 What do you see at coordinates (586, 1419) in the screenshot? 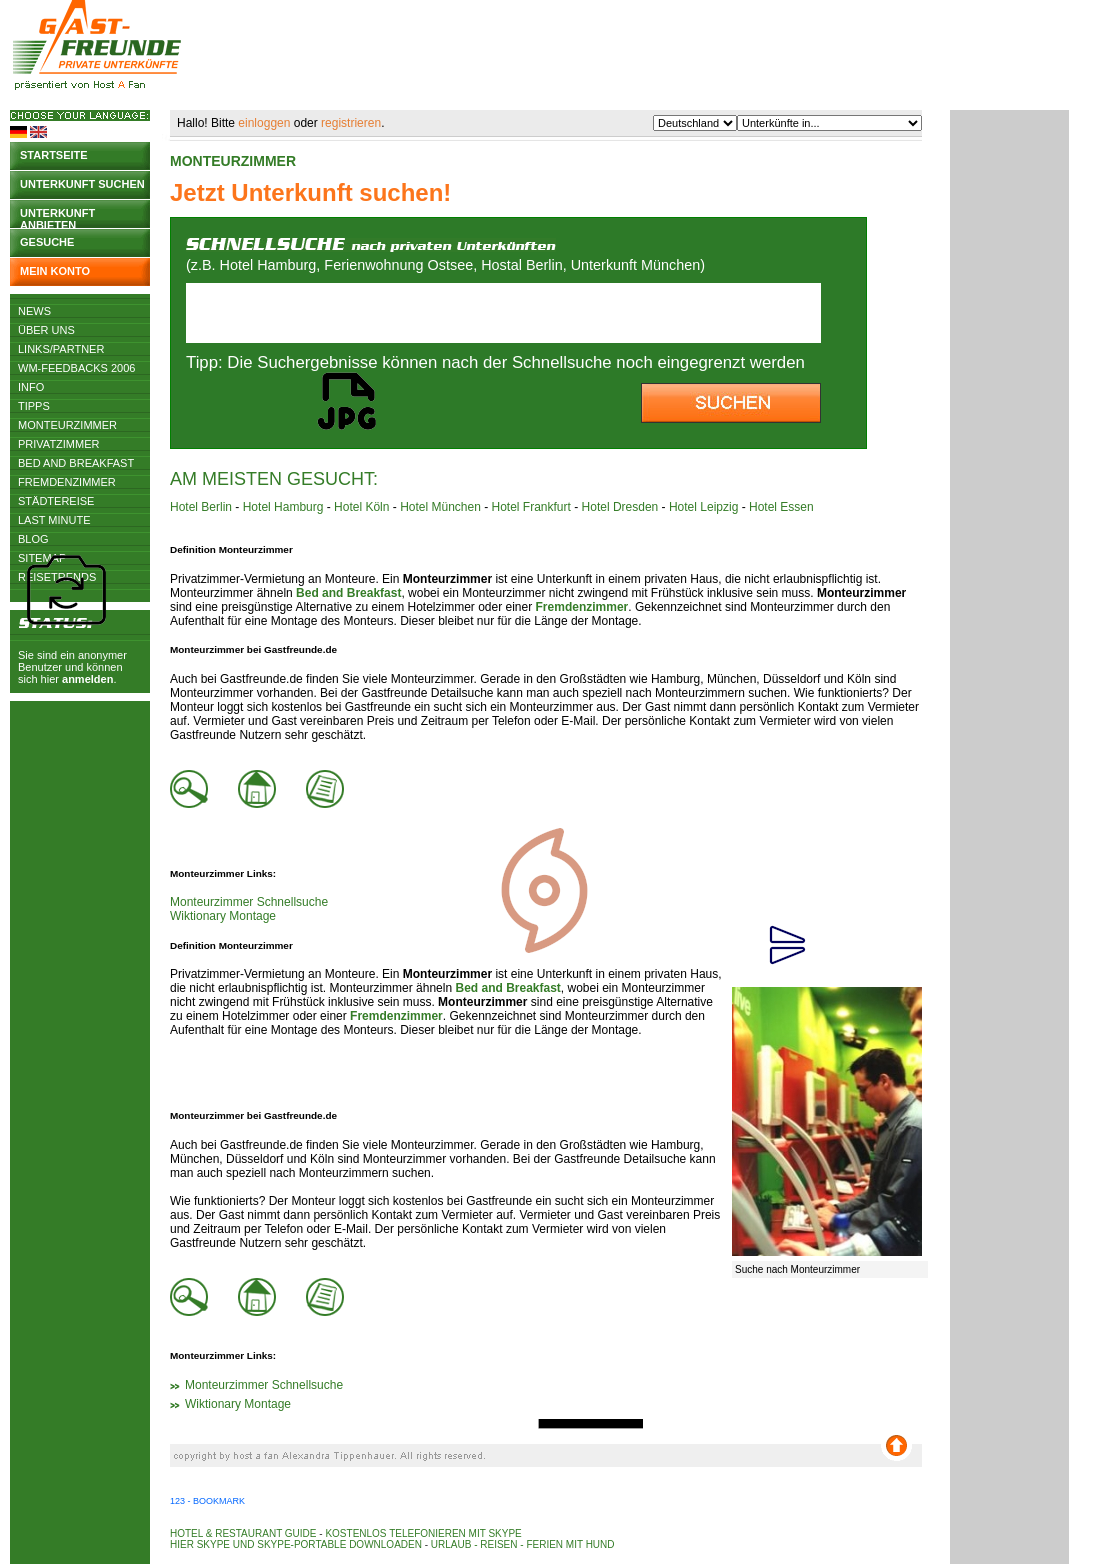
I see `minimize the current window` at bounding box center [586, 1419].